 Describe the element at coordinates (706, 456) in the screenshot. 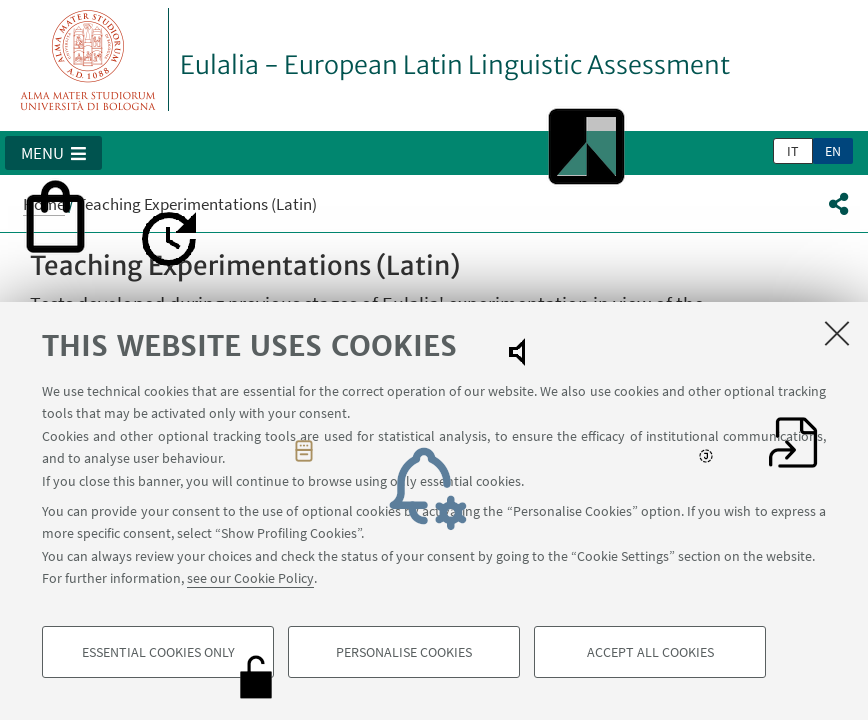

I see `indicates a pending or in-progress item labeled "J"` at that location.